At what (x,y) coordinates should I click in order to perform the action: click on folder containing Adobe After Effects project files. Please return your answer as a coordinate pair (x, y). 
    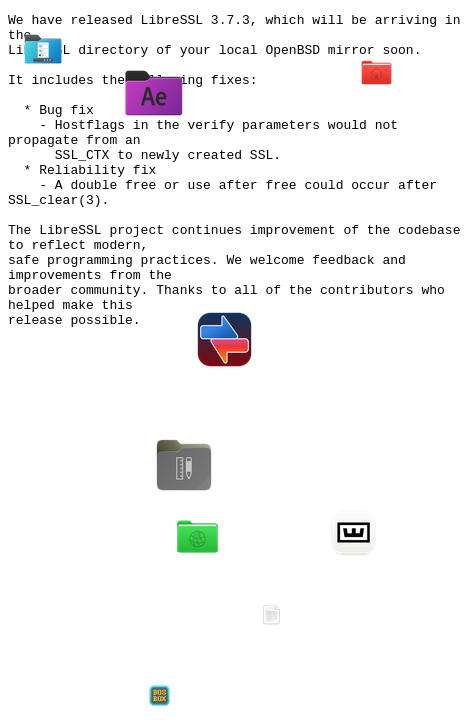
    Looking at the image, I should click on (153, 94).